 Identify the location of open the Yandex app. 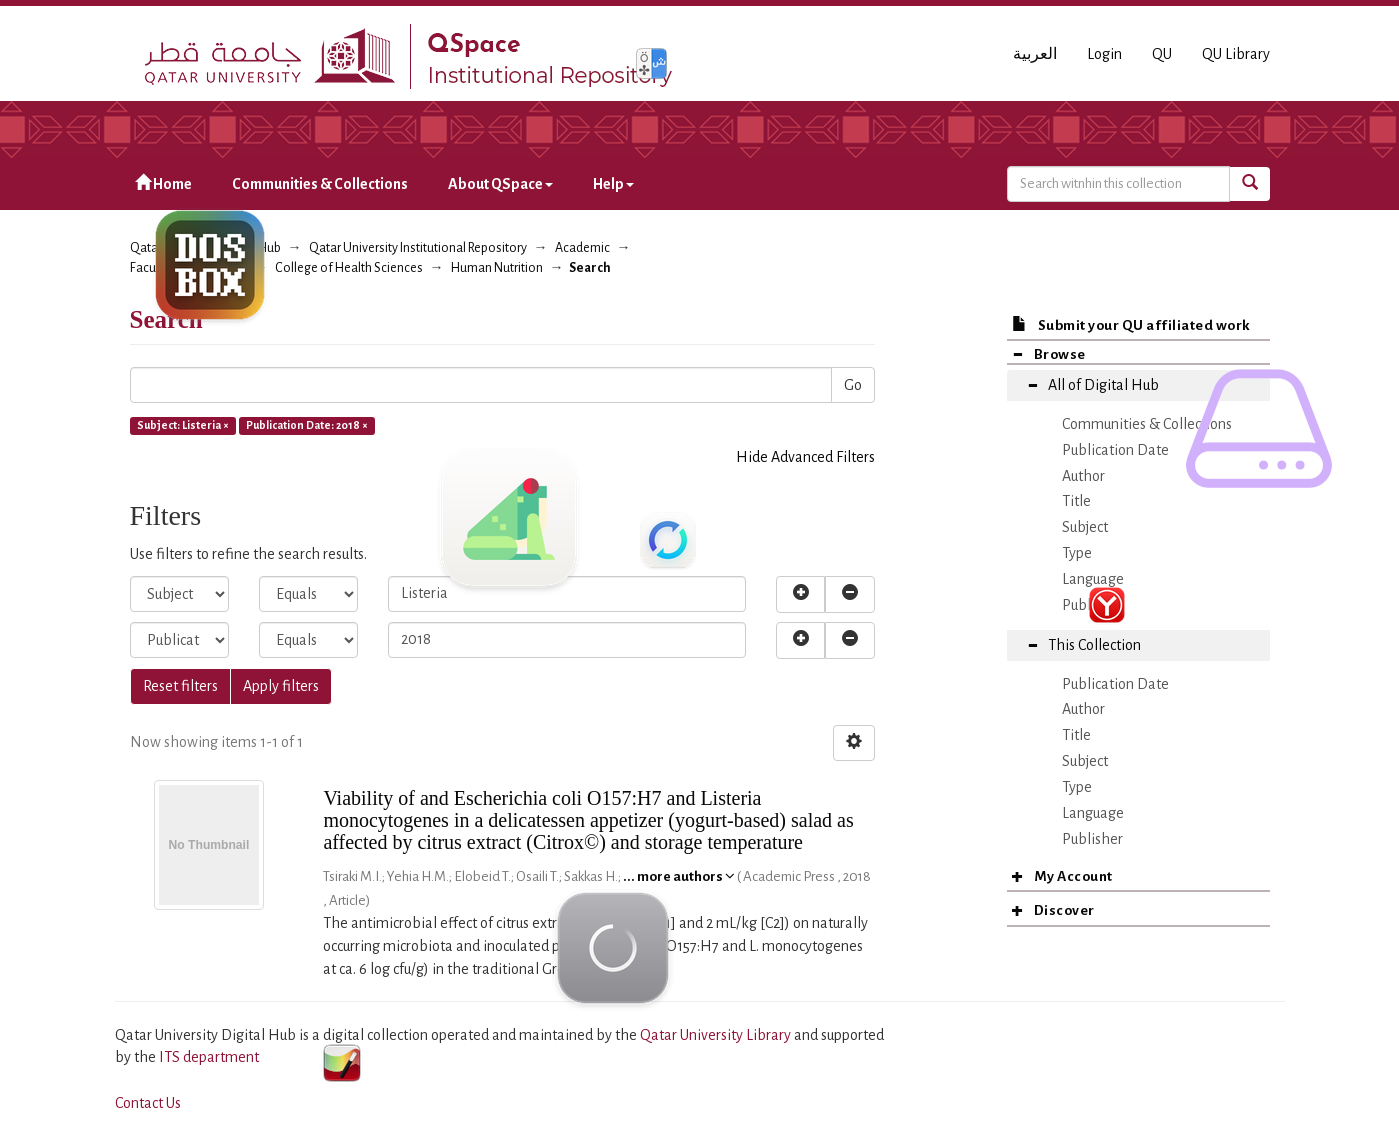
(1107, 605).